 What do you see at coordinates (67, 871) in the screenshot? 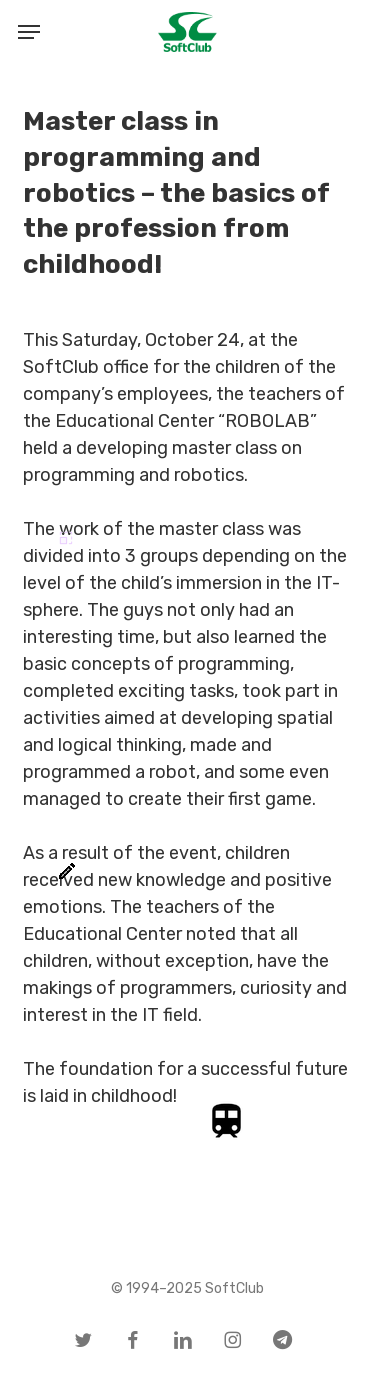
I see `edit or compose new content` at bounding box center [67, 871].